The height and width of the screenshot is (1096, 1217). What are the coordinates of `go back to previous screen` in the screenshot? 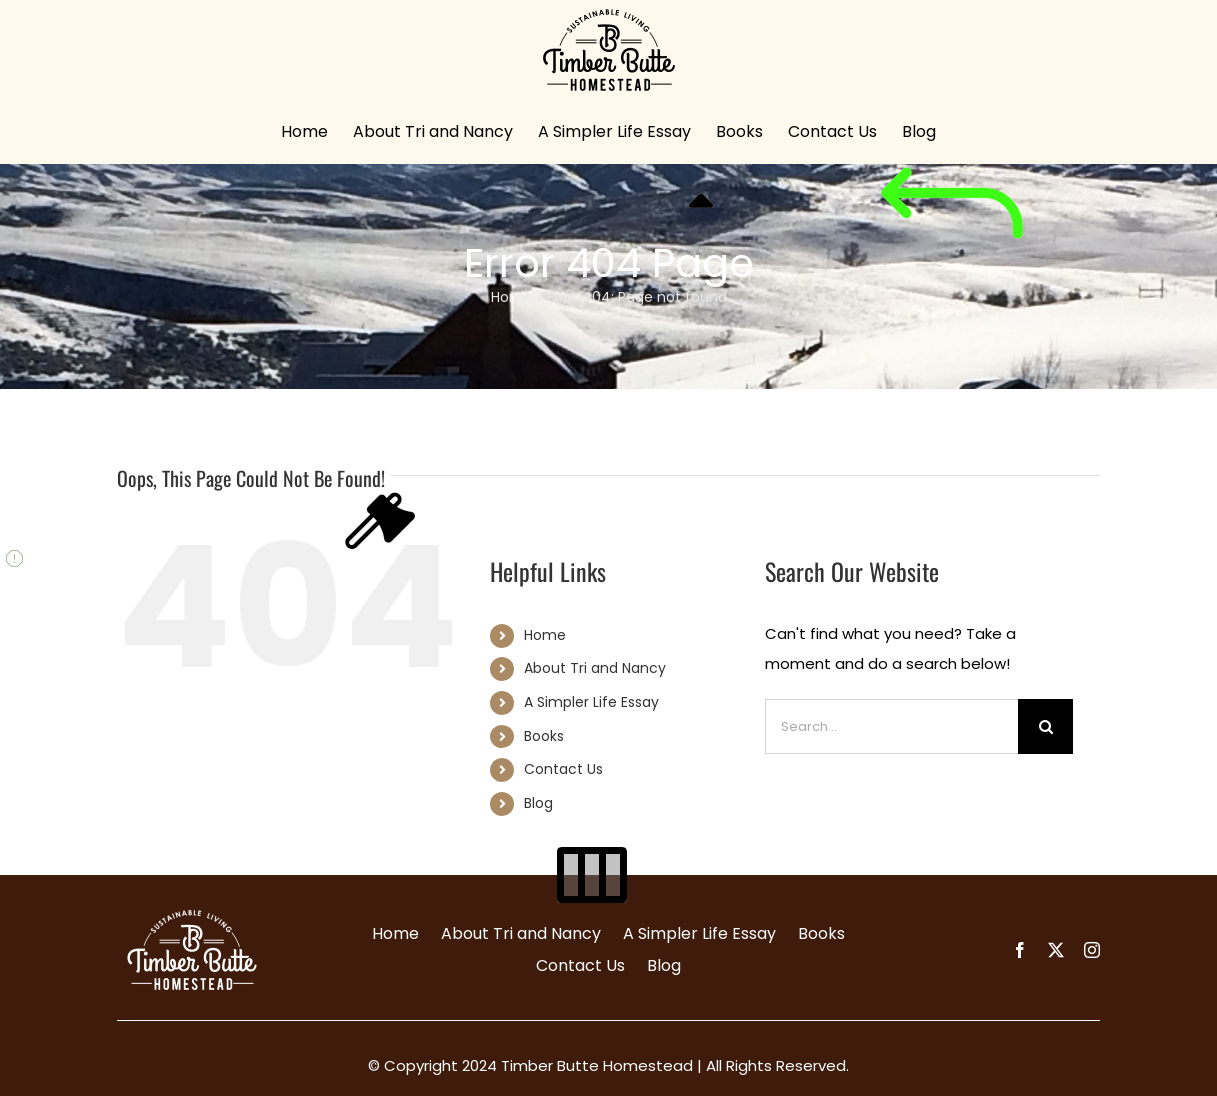 It's located at (952, 203).